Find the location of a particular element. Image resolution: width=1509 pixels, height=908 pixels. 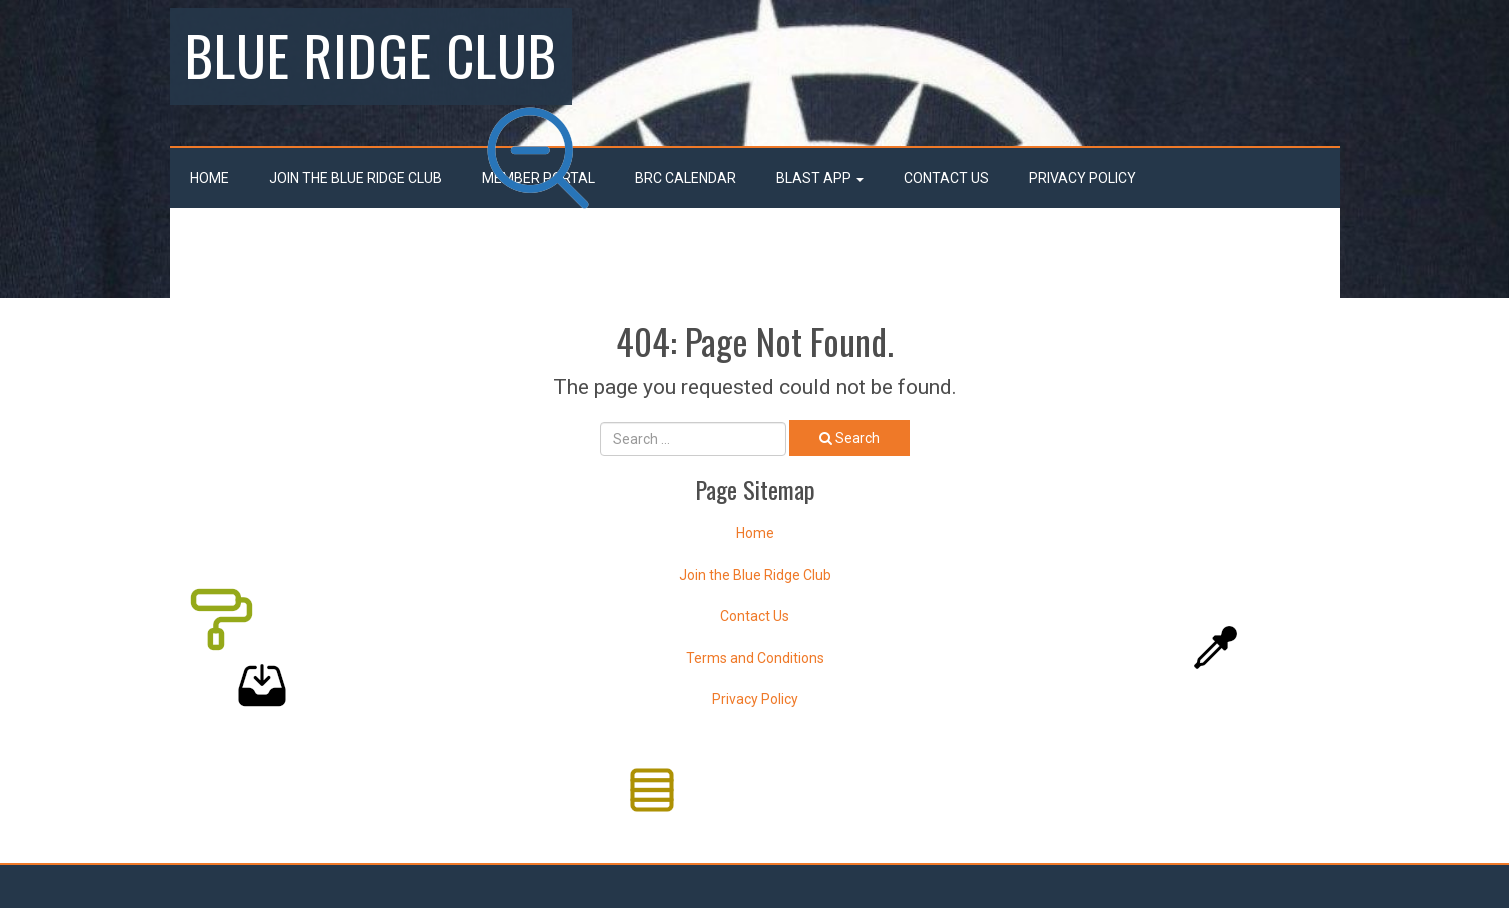

pick a color from the canvas is located at coordinates (1215, 647).